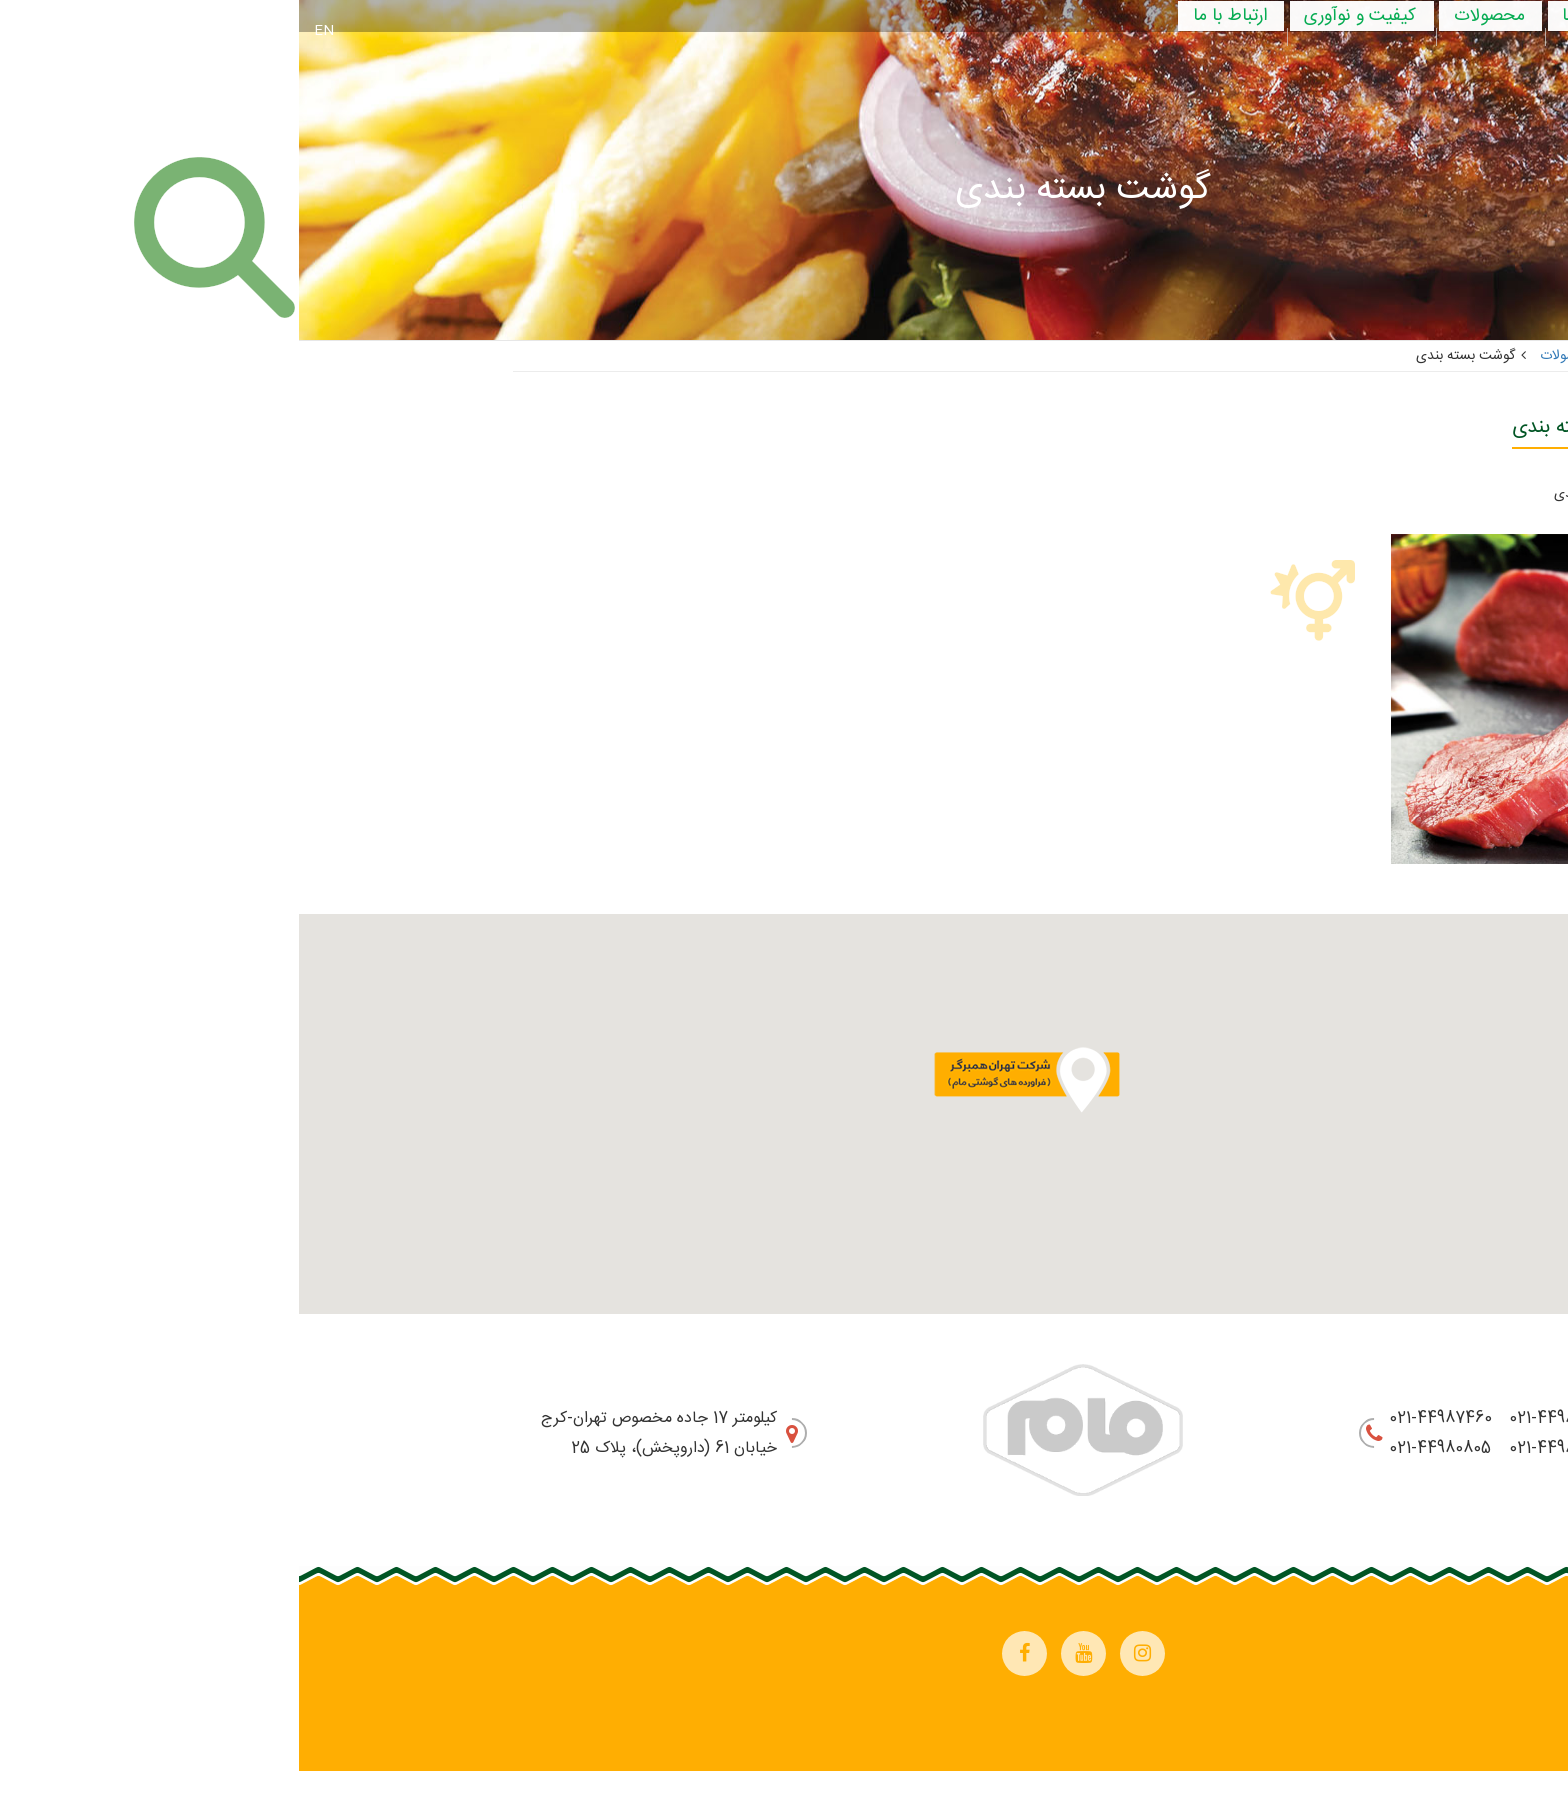 Image resolution: width=1568 pixels, height=1804 pixels. I want to click on search for content or items, so click(214, 237).